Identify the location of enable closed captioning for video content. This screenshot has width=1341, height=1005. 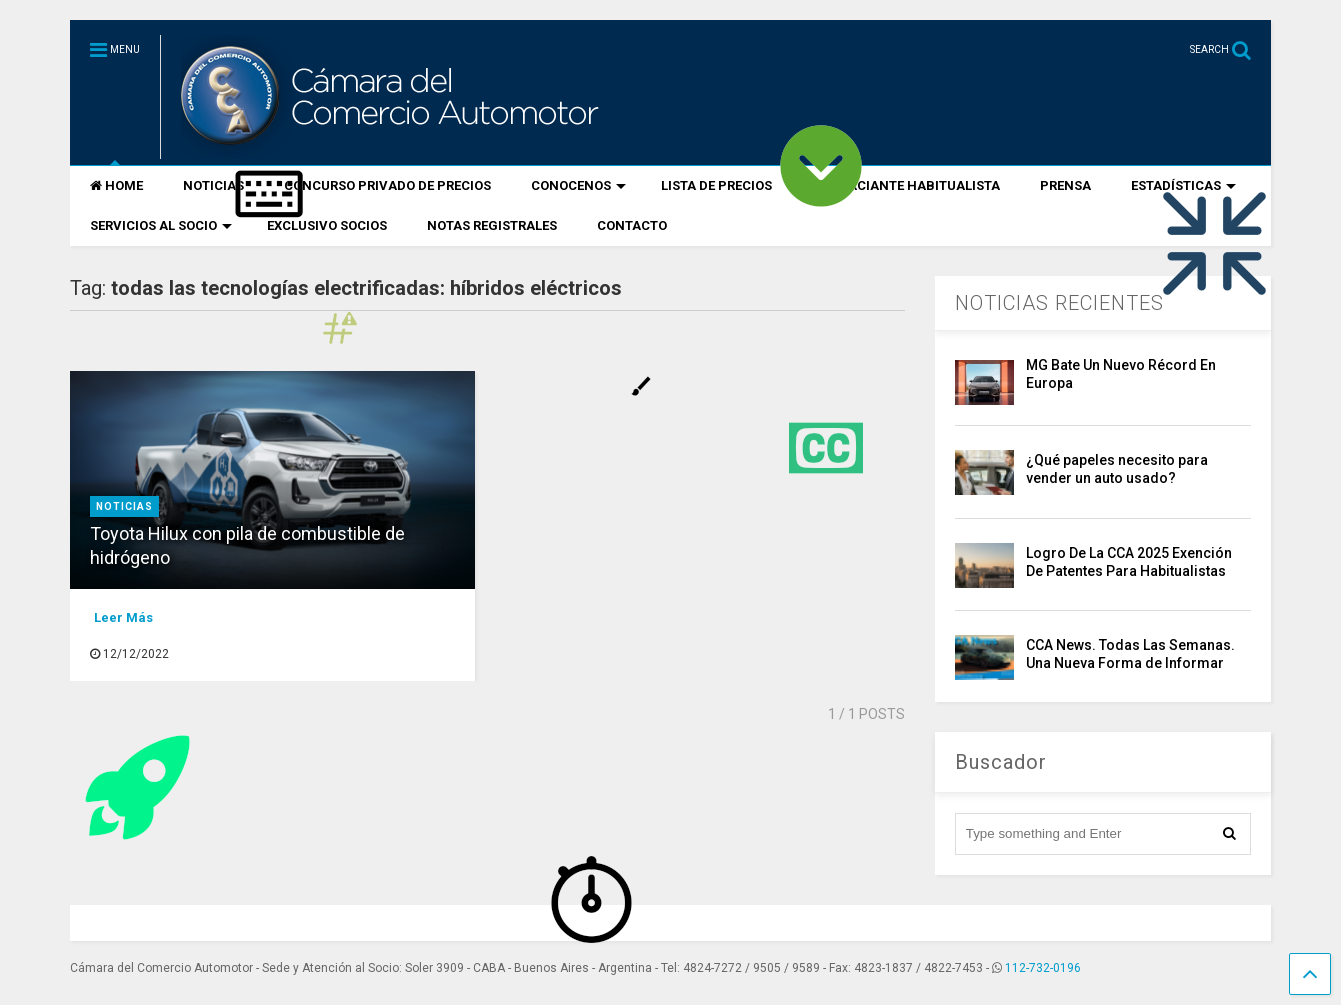
(826, 448).